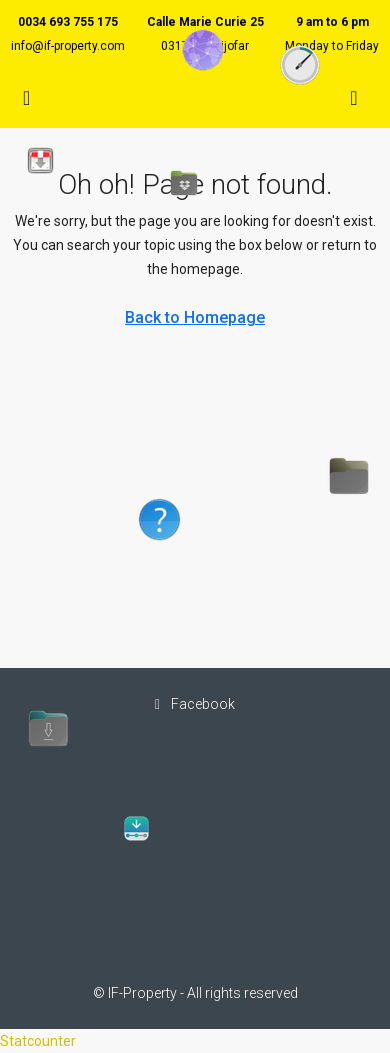 This screenshot has height=1053, width=390. I want to click on open help documentation, so click(159, 519).